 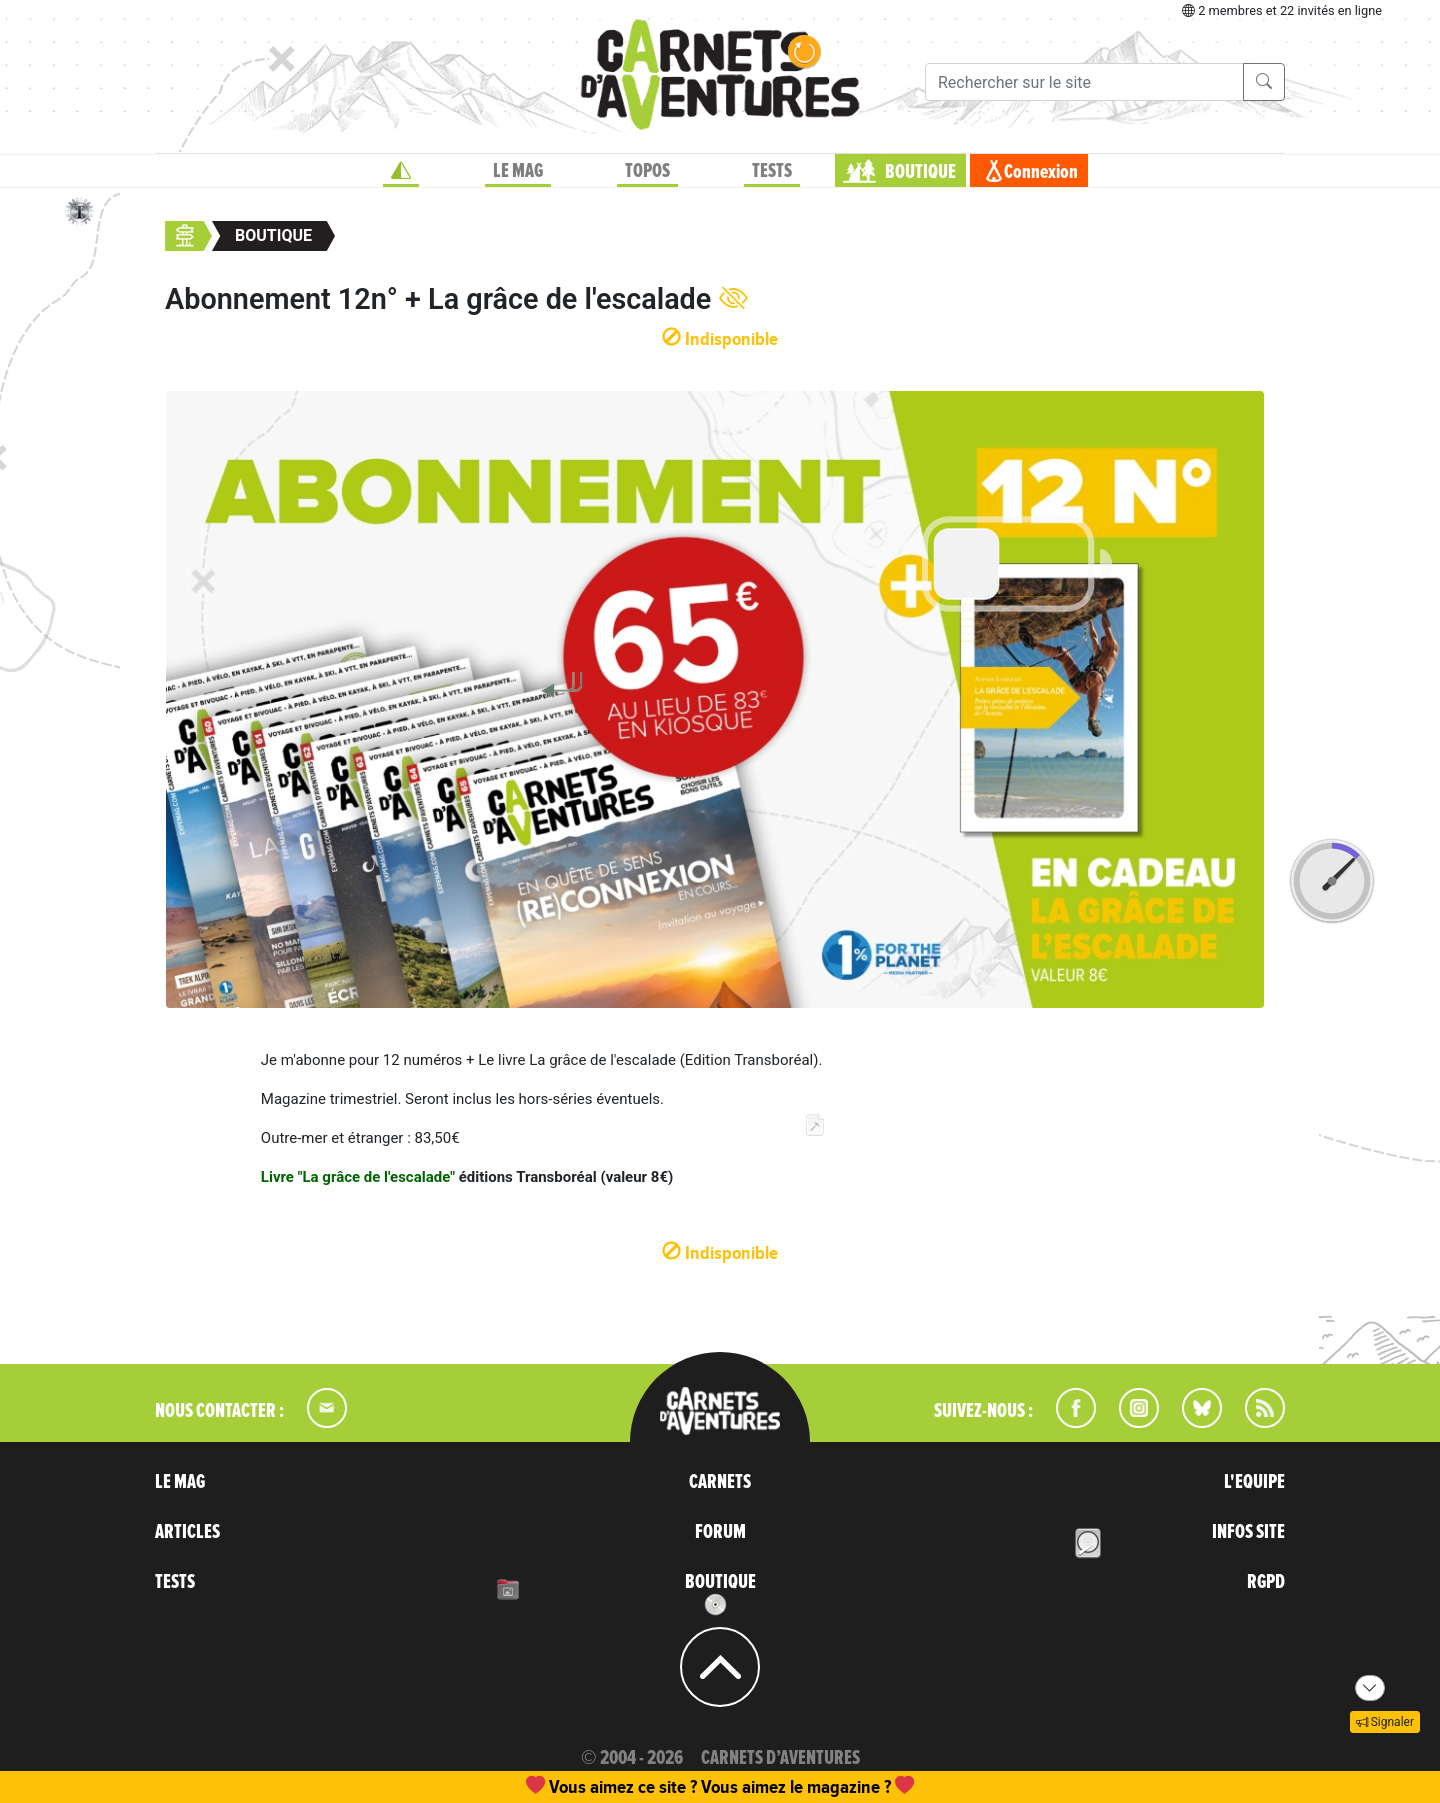 I want to click on a makefile used for building or compiling software, so click(x=815, y=1125).